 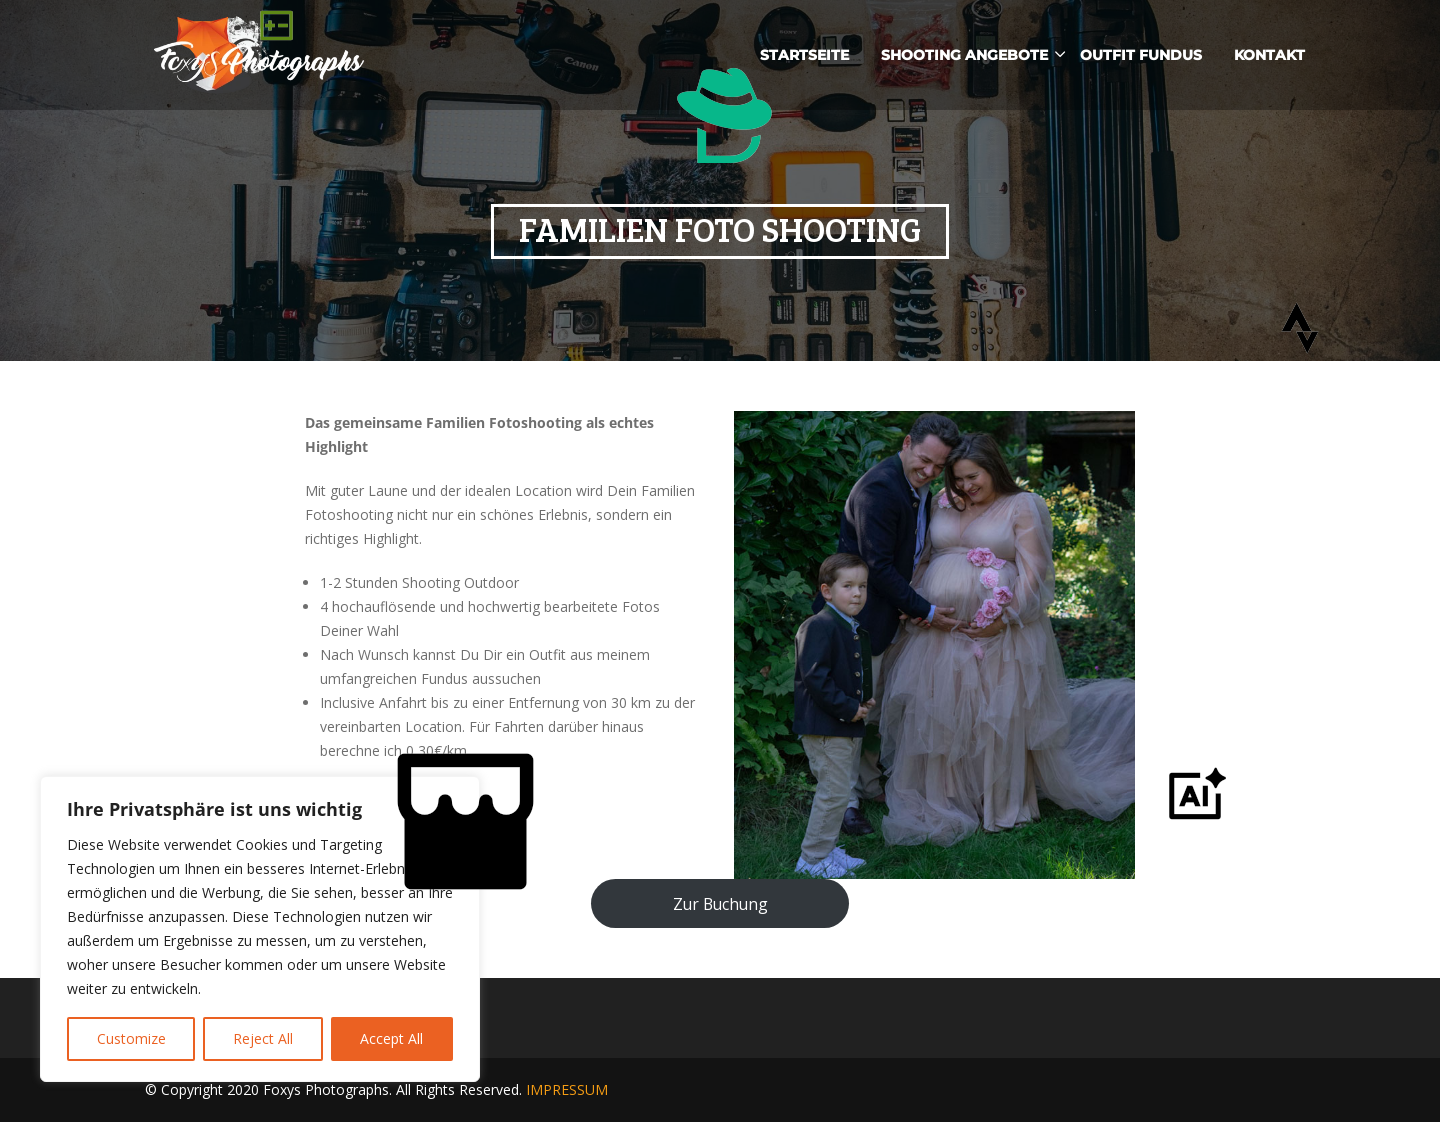 I want to click on access the online store or marketplace, so click(x=465, y=821).